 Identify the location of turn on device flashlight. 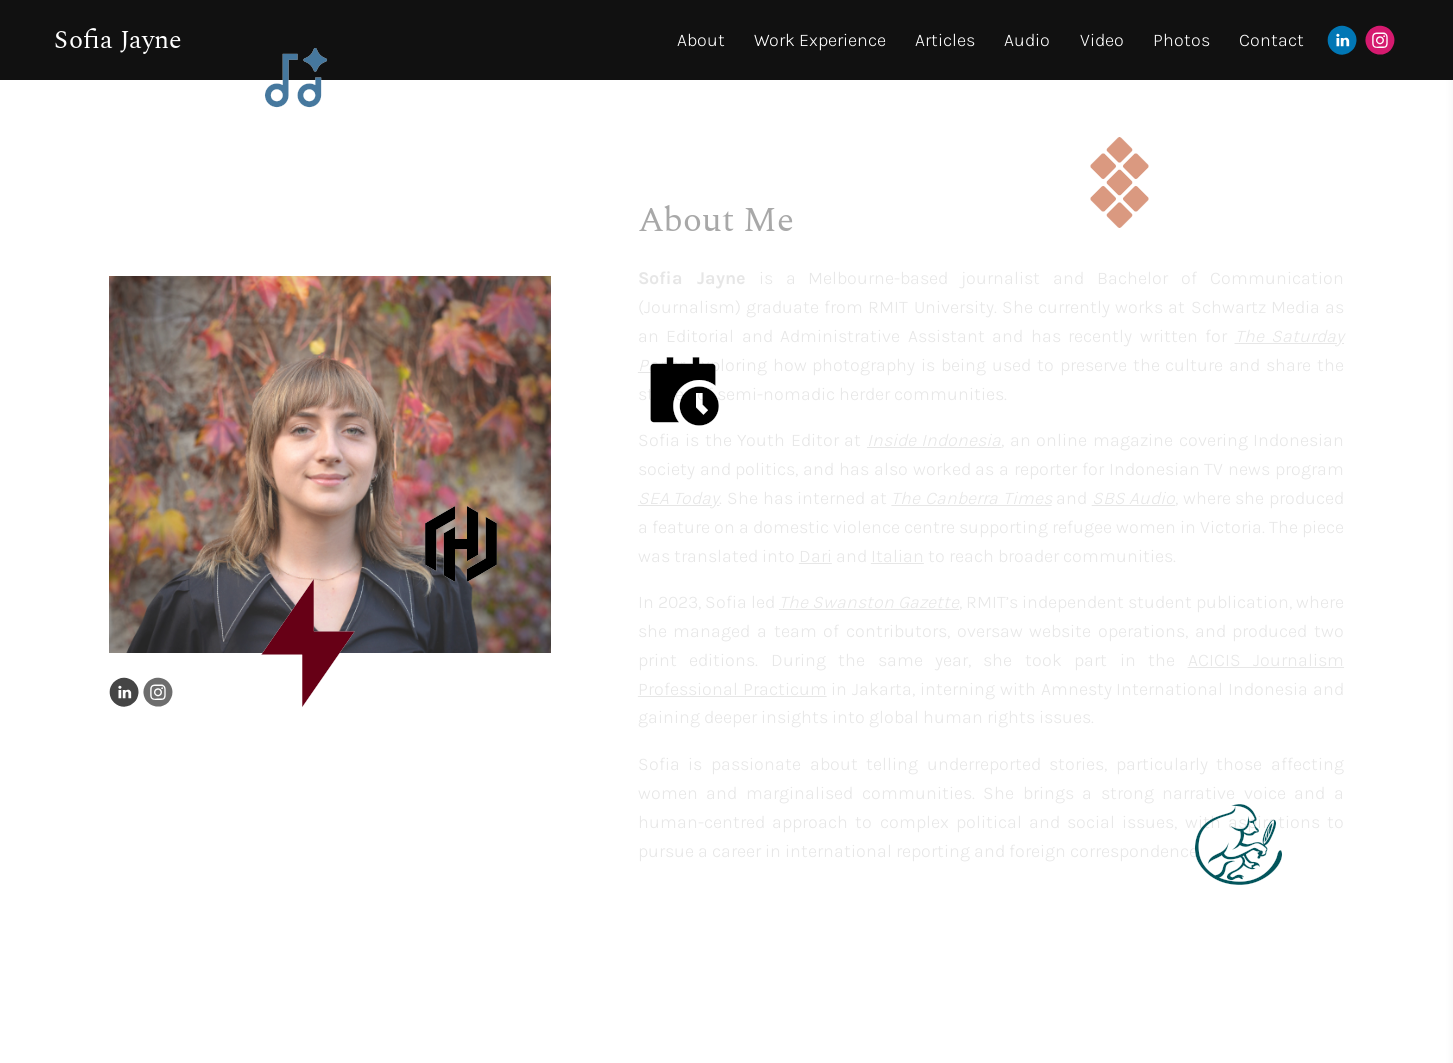
(308, 643).